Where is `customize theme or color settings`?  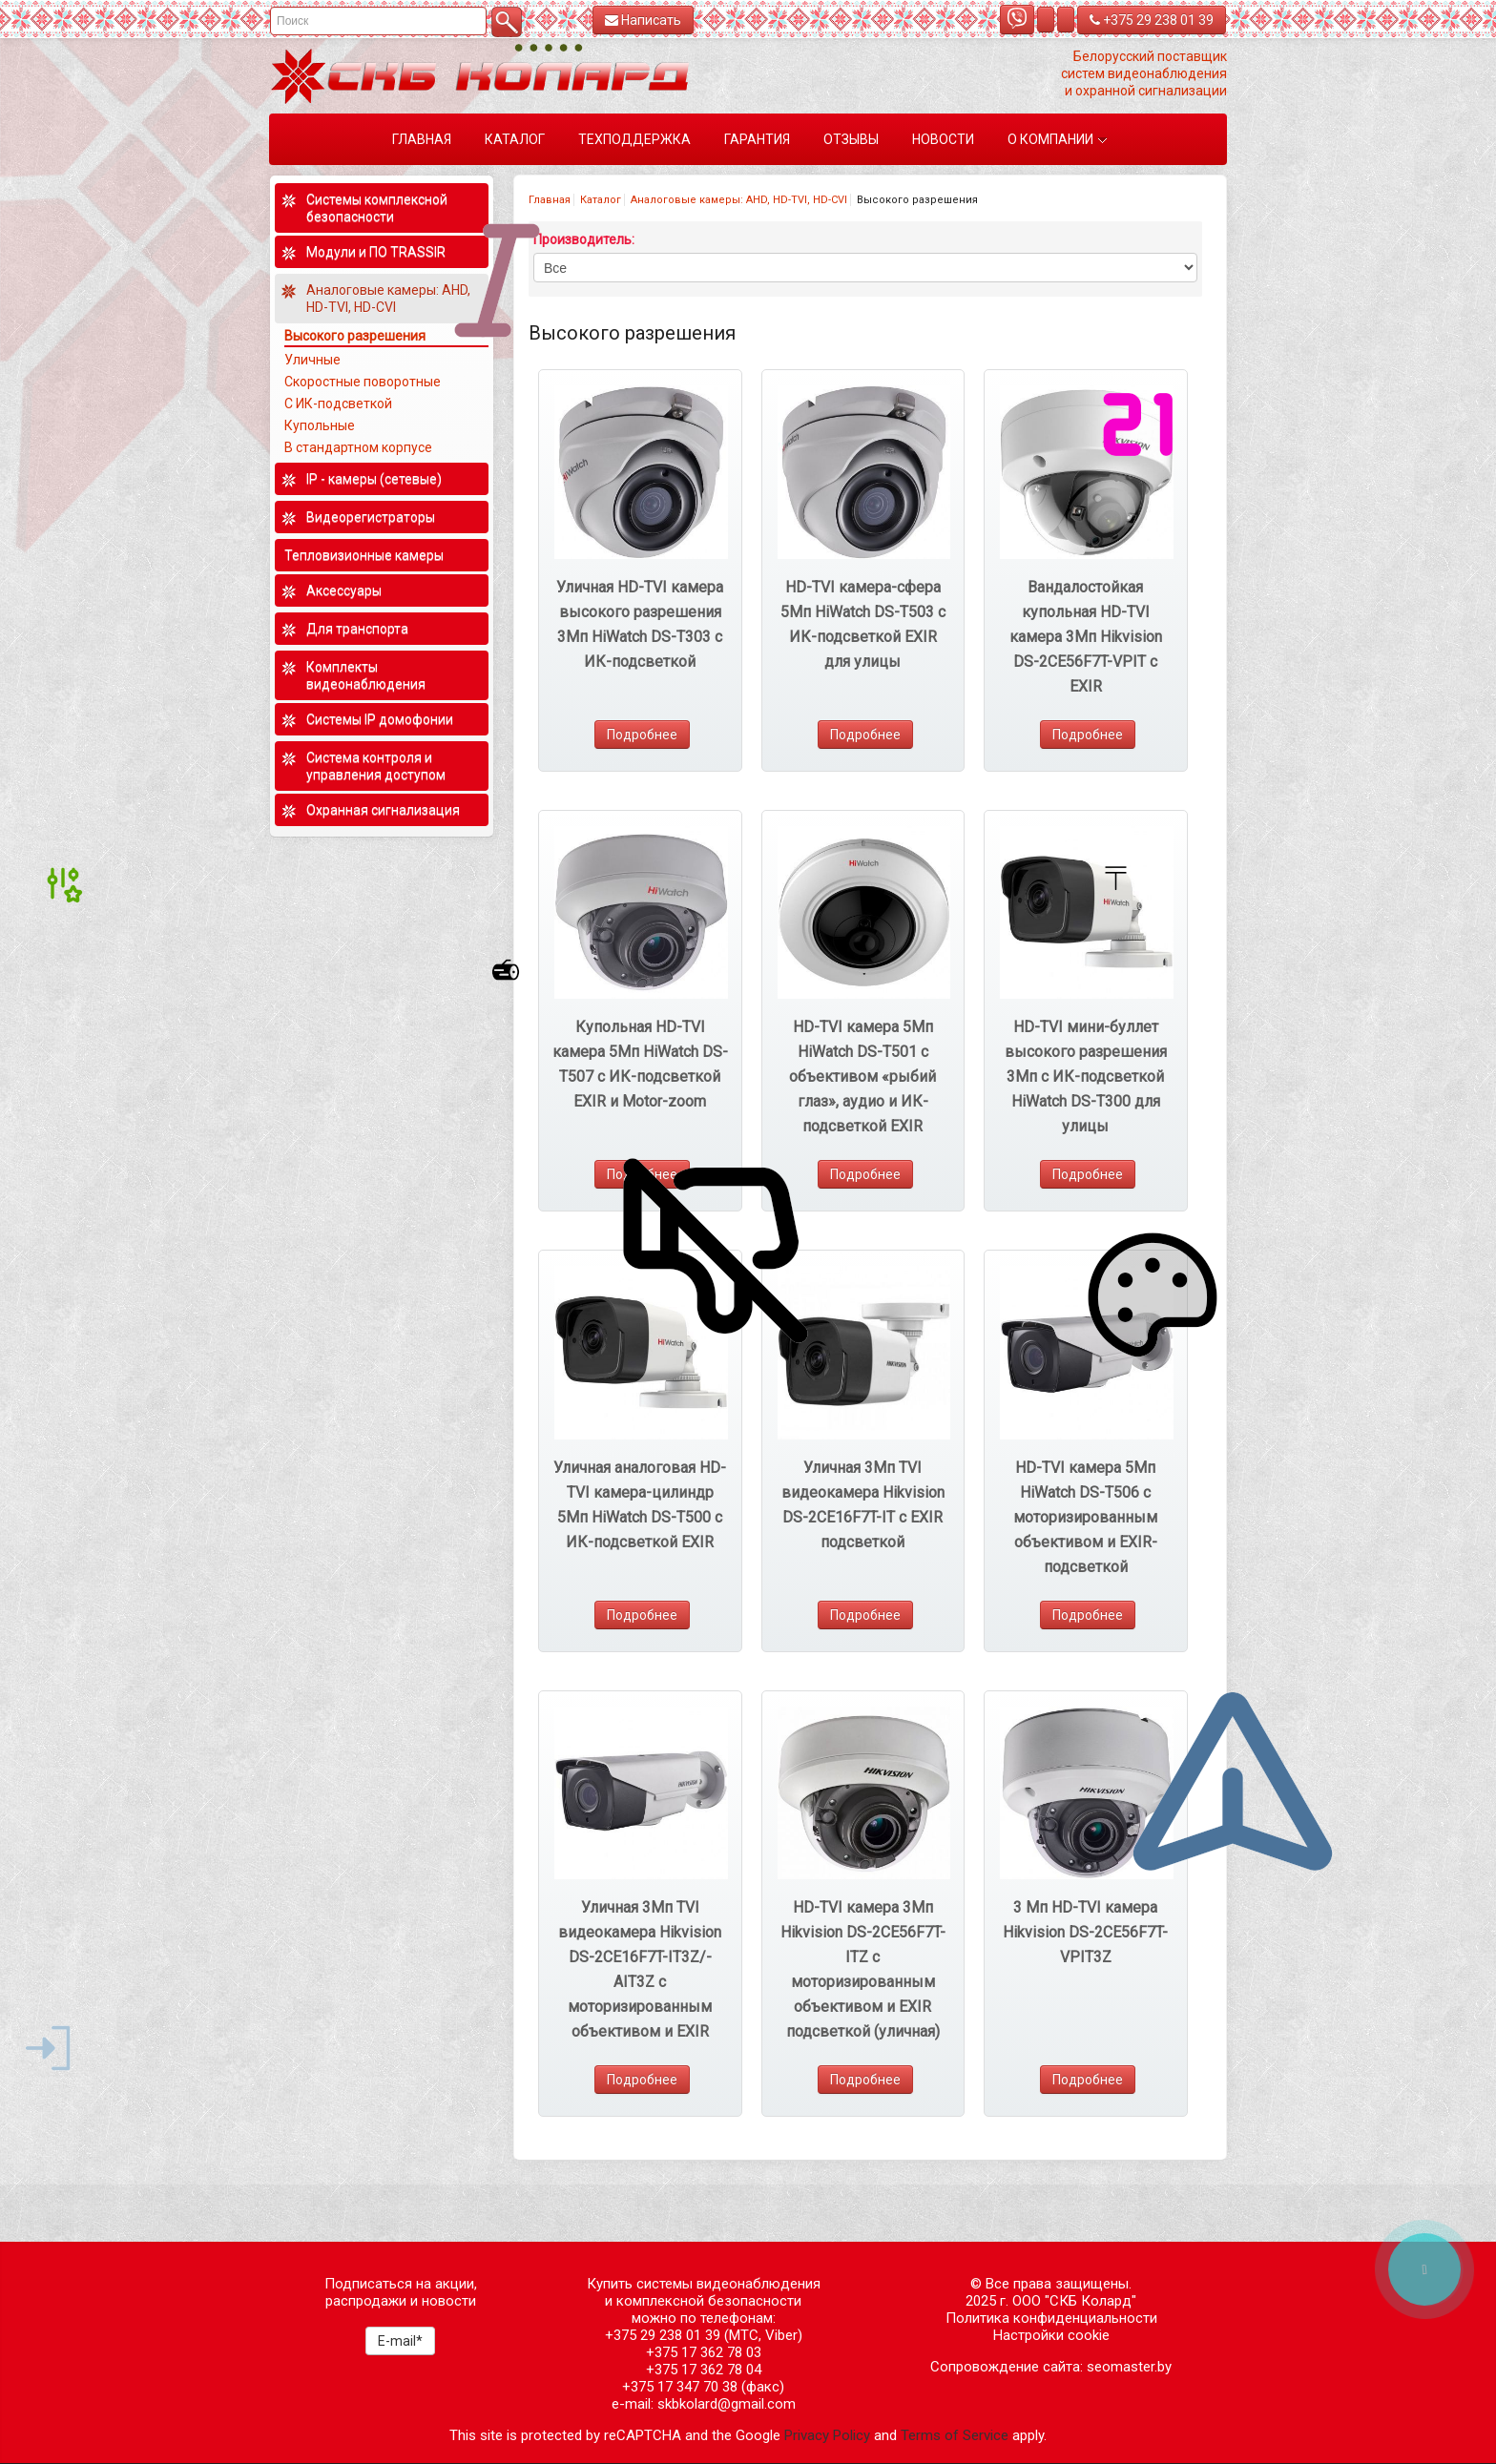
customize theme or color settings is located at coordinates (1153, 1297).